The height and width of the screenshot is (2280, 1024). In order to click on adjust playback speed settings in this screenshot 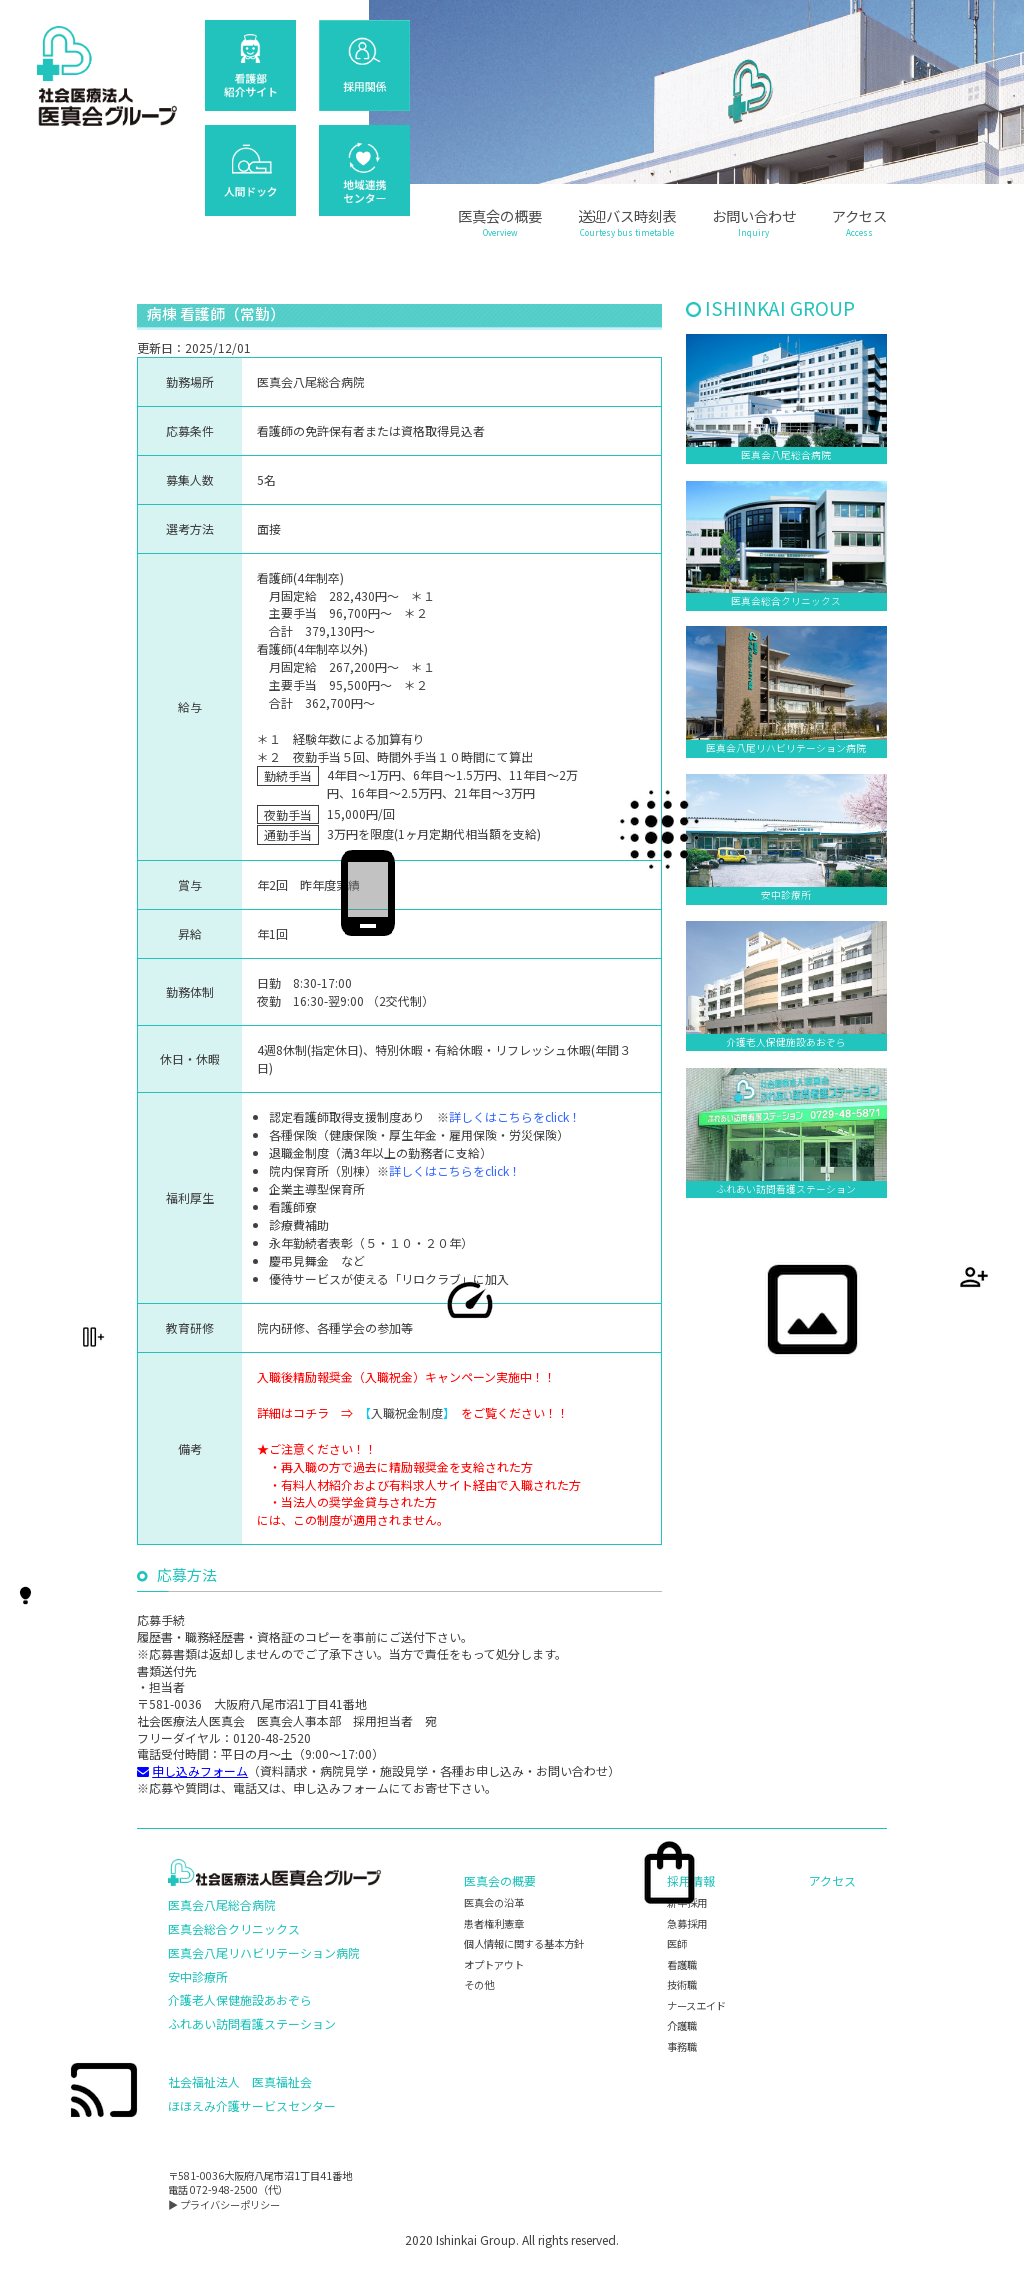, I will do `click(470, 1300)`.